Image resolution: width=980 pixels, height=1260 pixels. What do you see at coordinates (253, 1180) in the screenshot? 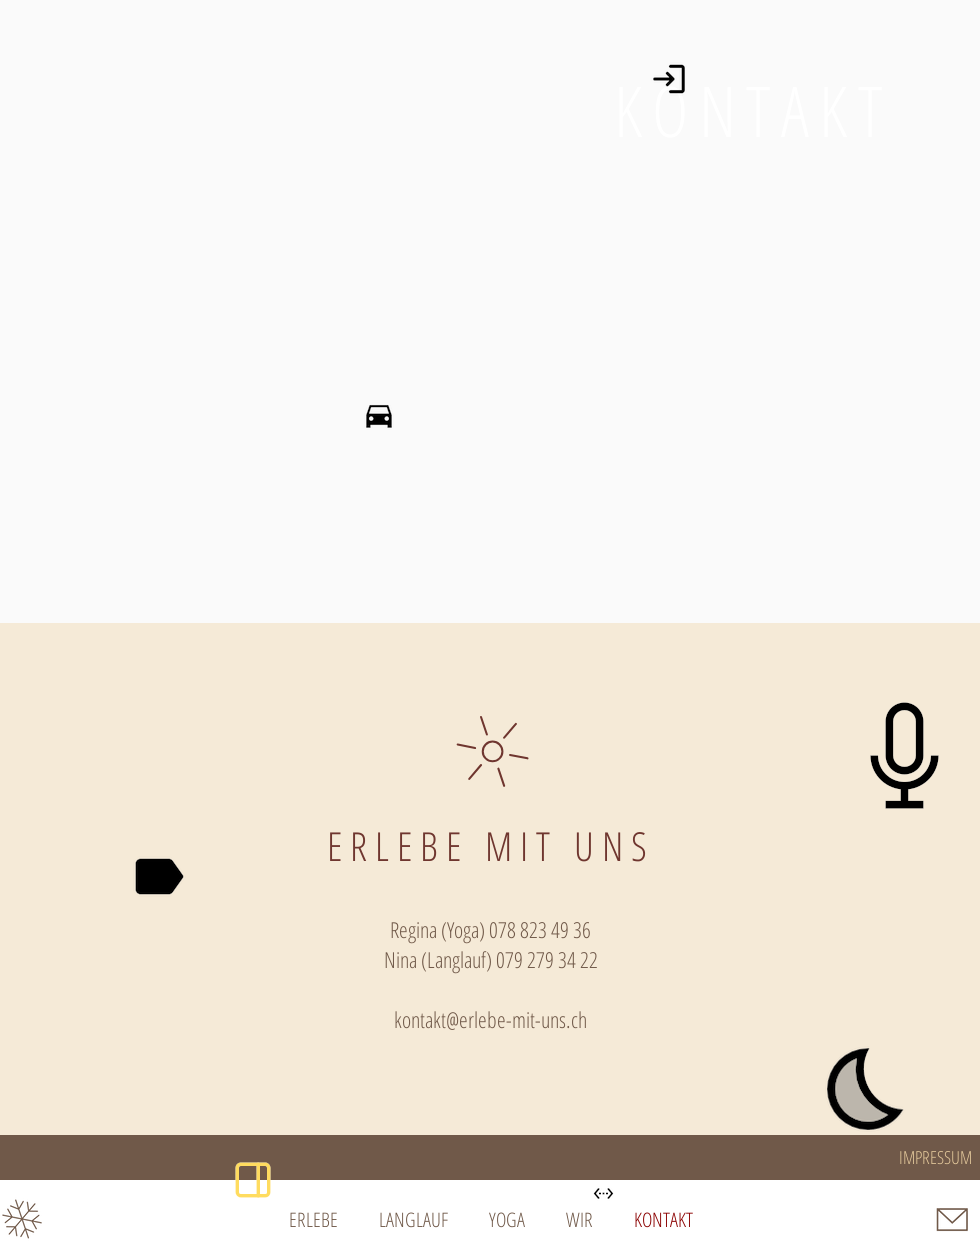
I see `toggle right sidebar panel` at bounding box center [253, 1180].